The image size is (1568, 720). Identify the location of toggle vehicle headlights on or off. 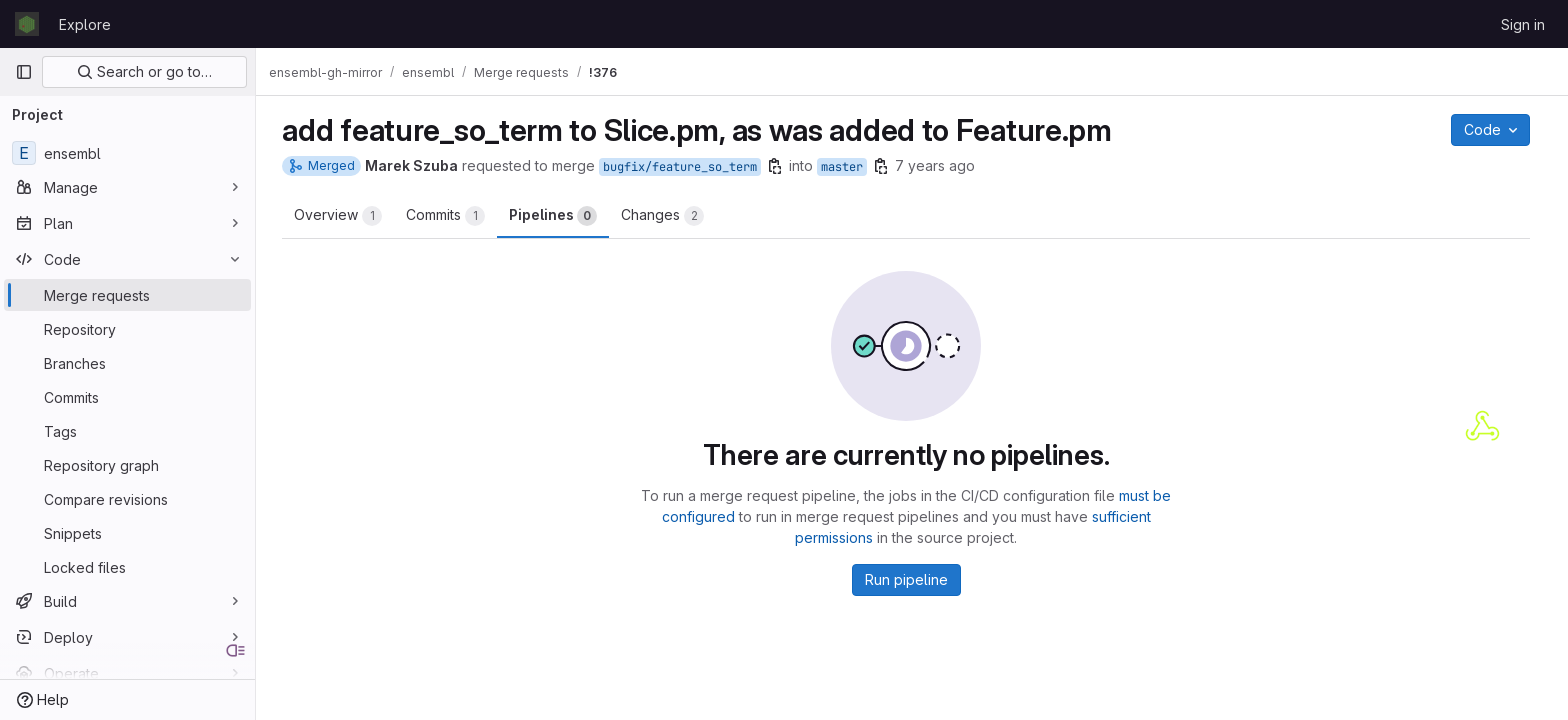
(235, 650).